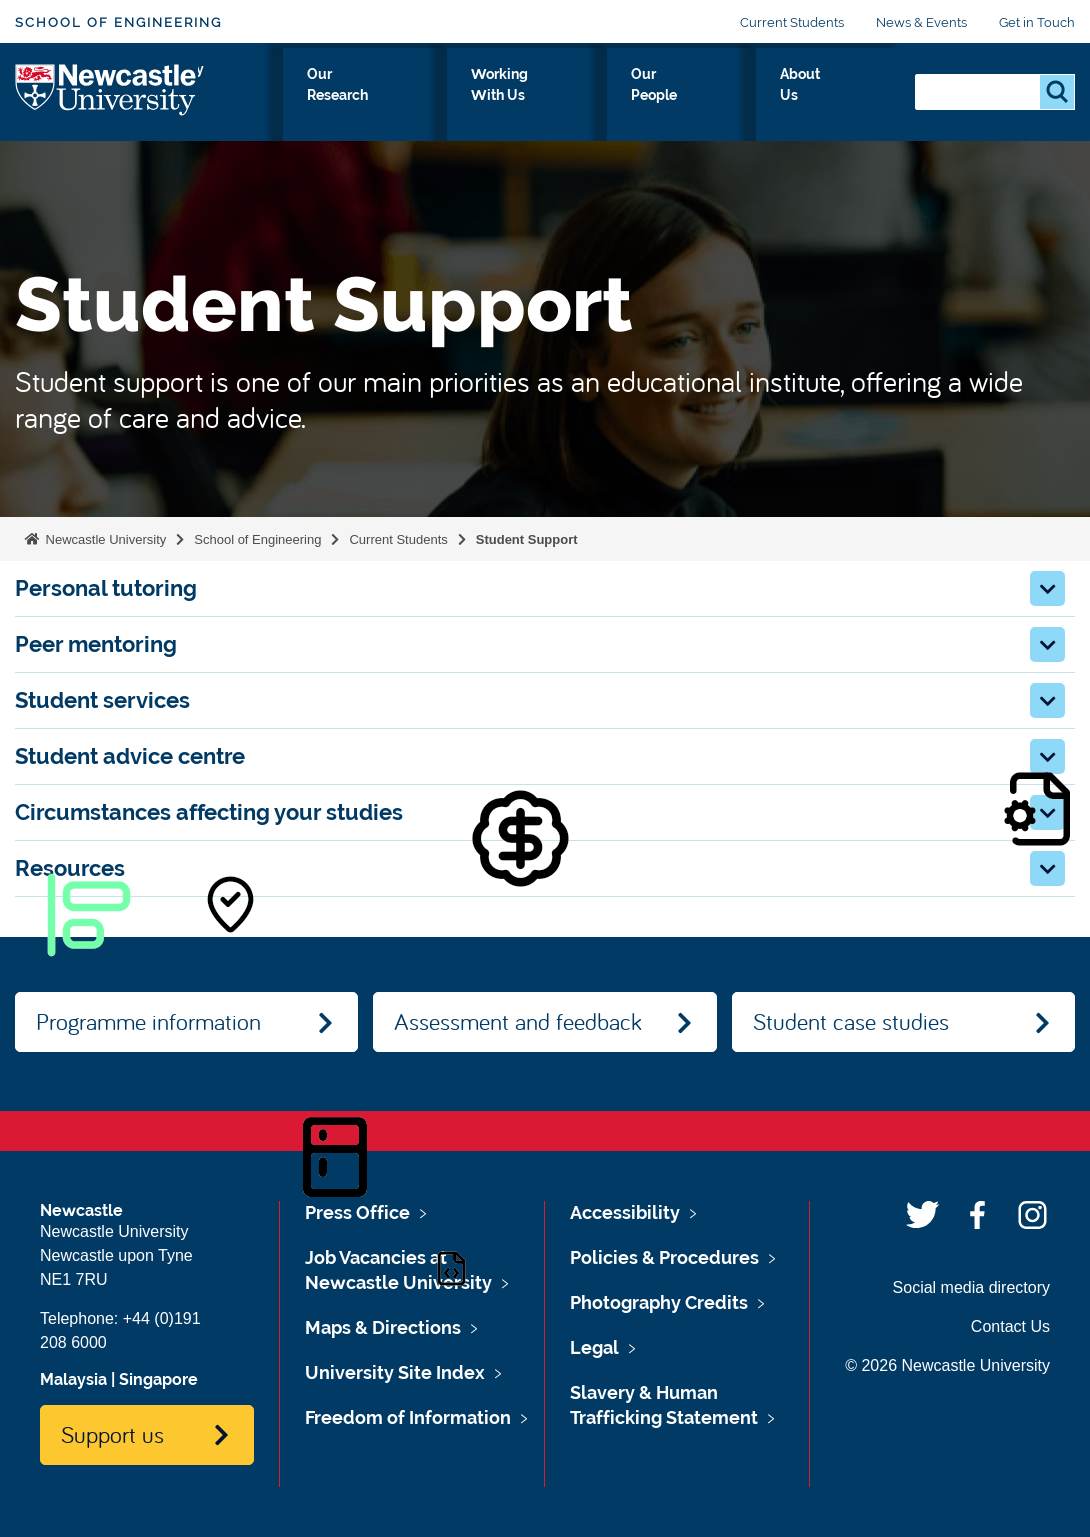  Describe the element at coordinates (1040, 809) in the screenshot. I see `access file settings or configuration` at that location.